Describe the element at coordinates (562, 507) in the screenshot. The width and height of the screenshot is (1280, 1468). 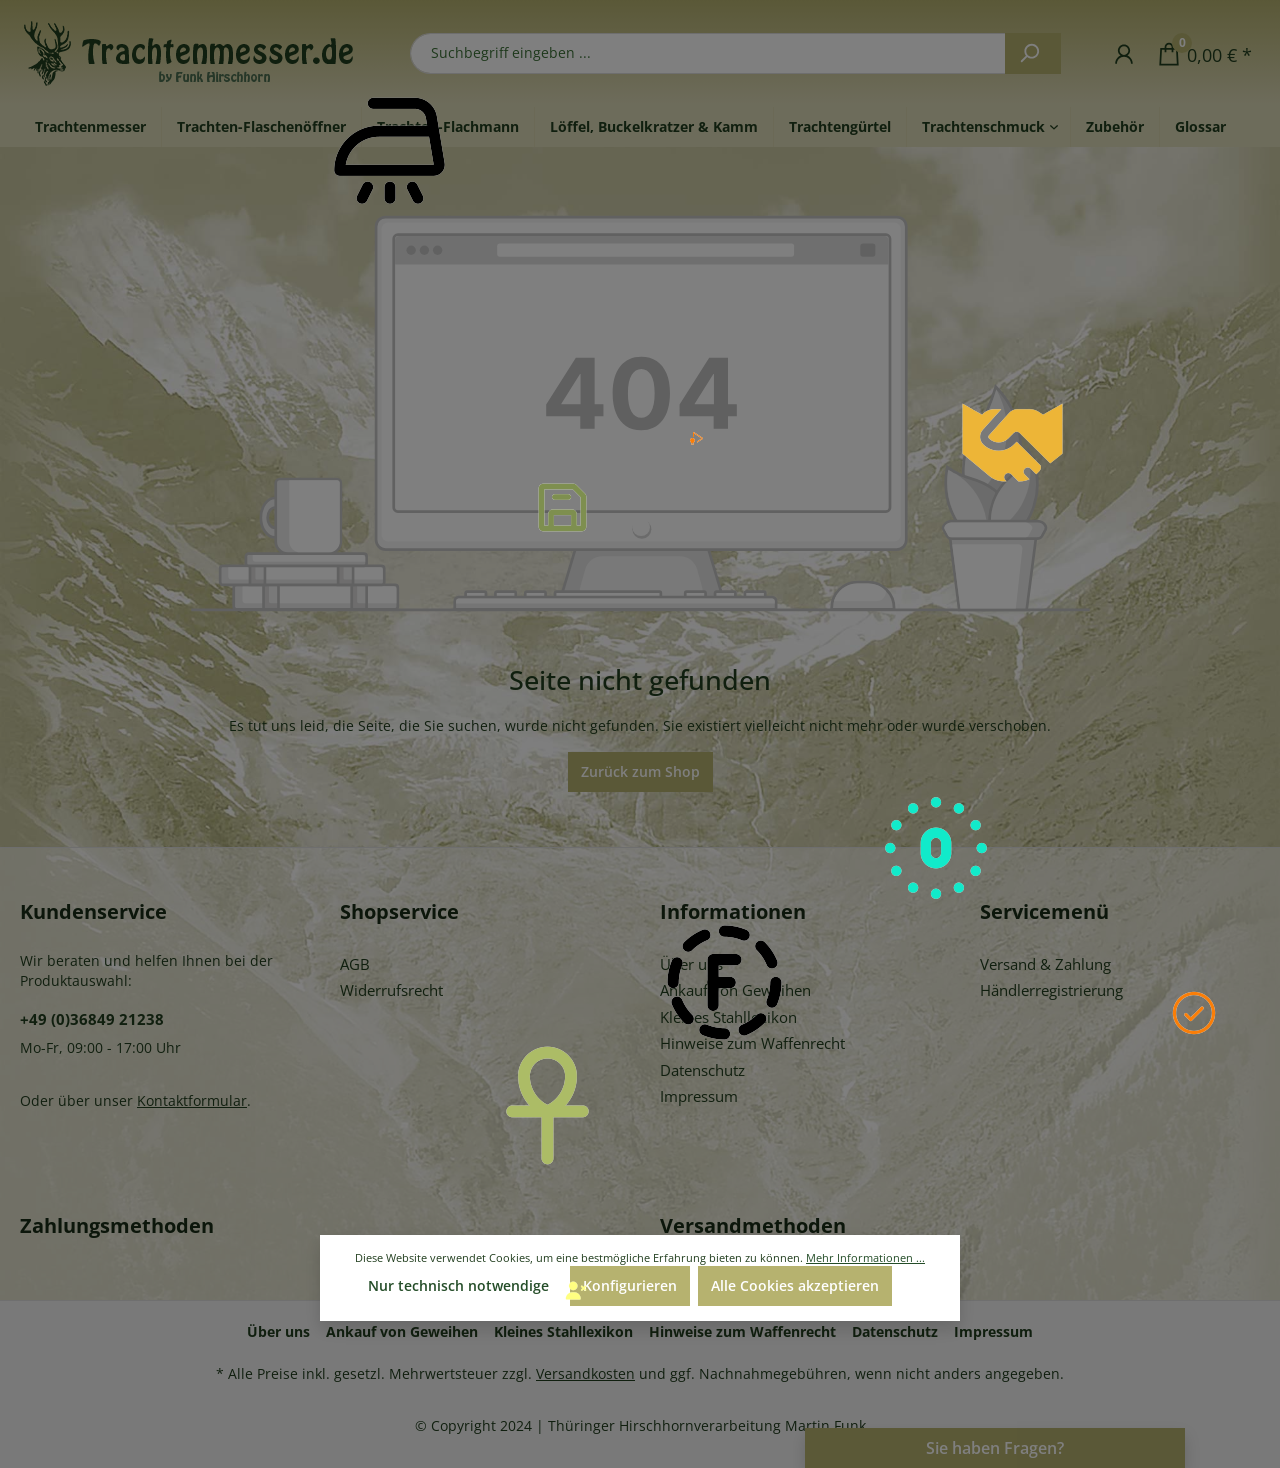
I see `save current file or document` at that location.